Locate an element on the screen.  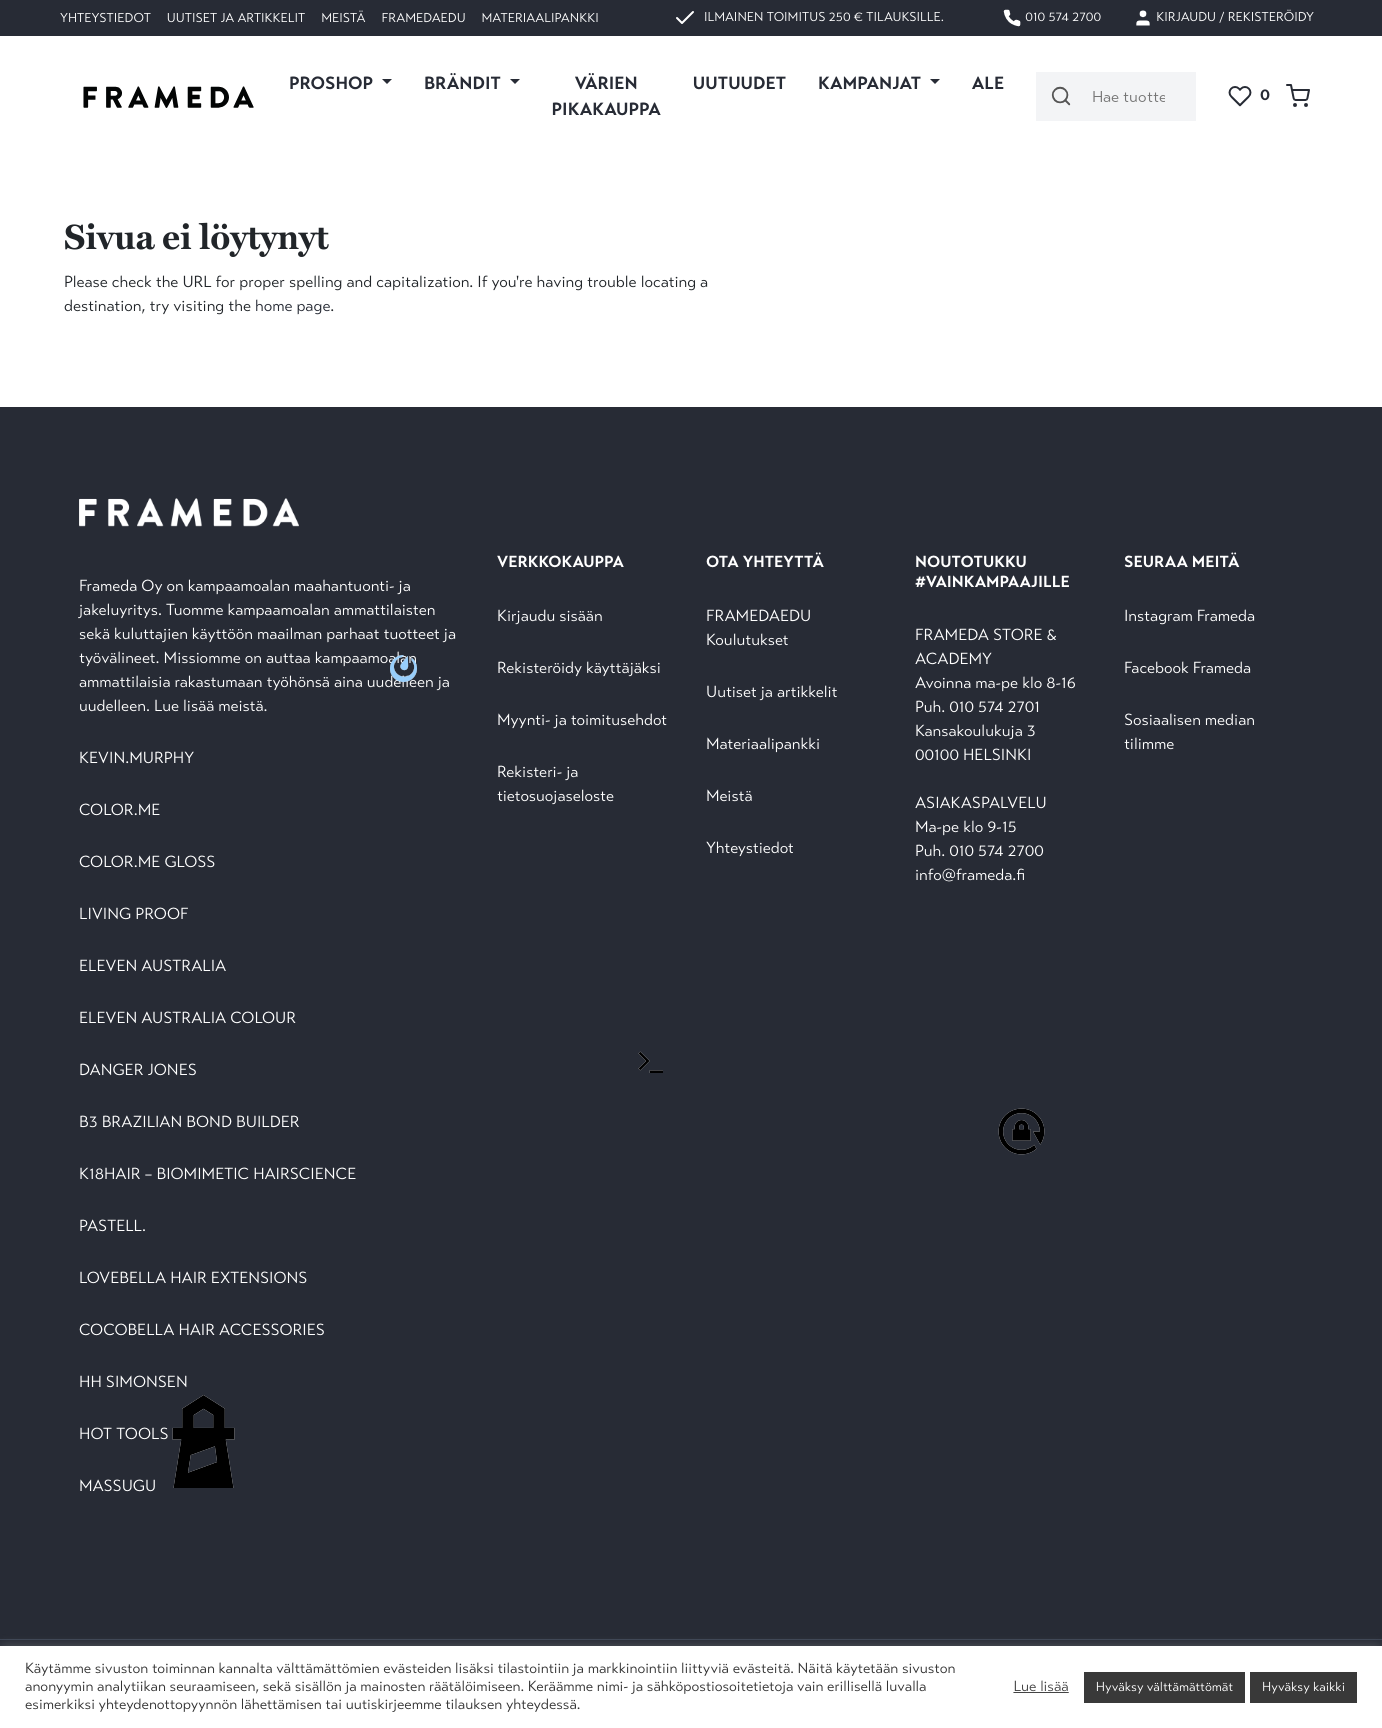
open the command line terminal is located at coordinates (651, 1061).